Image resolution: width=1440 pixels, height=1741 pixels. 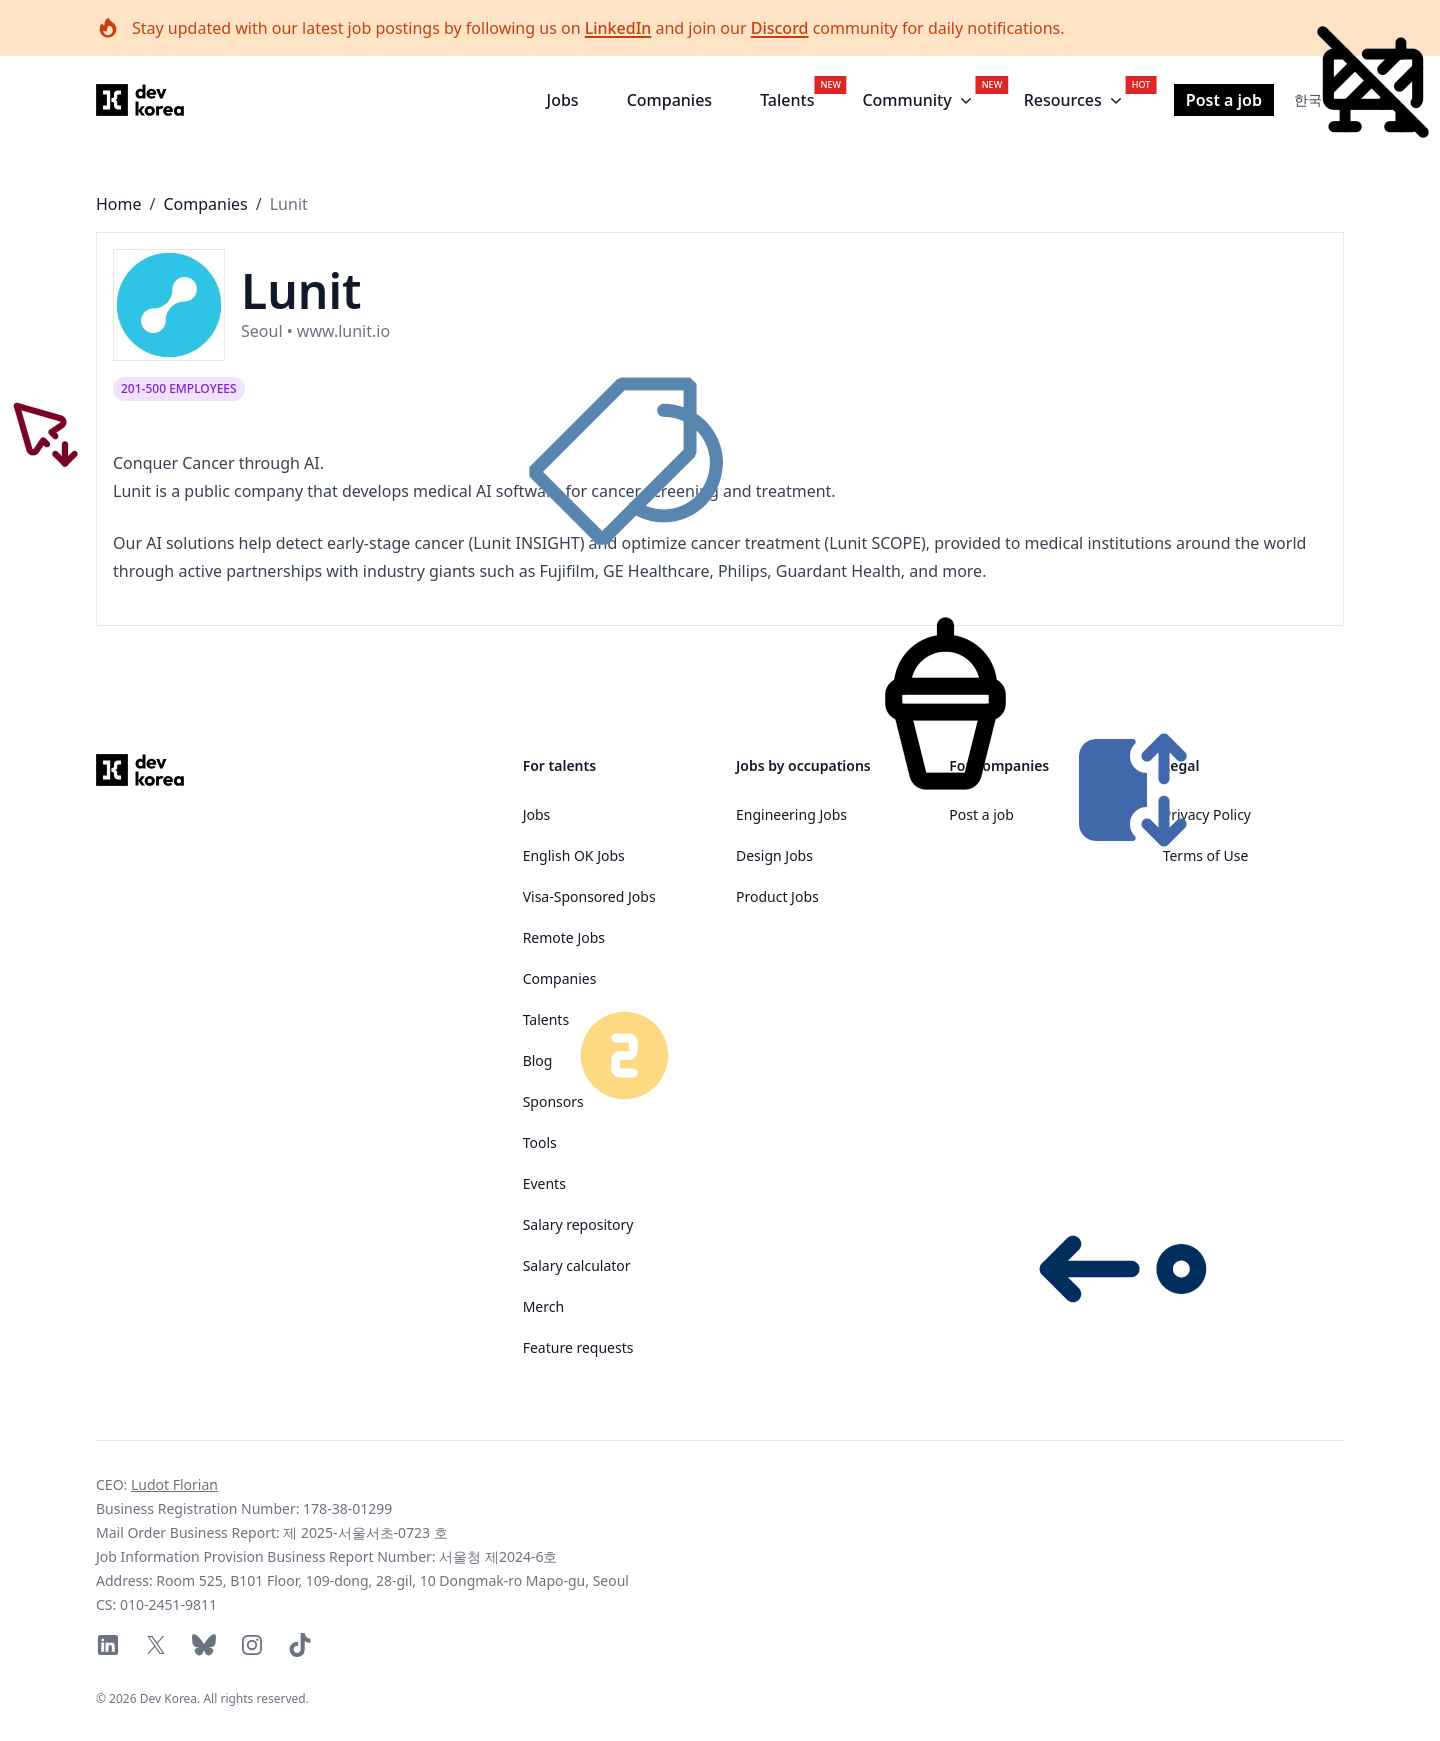 I want to click on auto-adjust content height to fit container, so click(x=1130, y=790).